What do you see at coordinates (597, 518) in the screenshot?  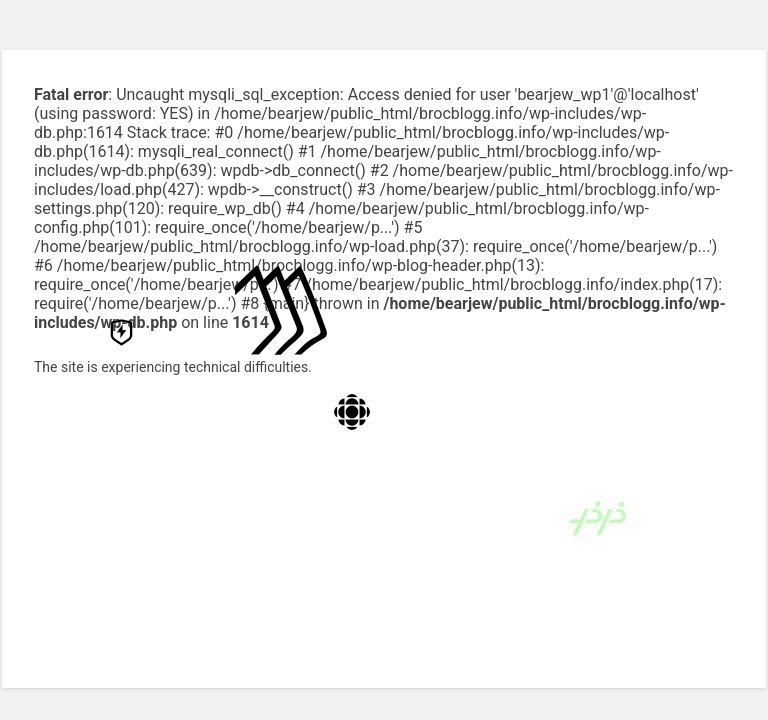 I see `PaddlePaddle deep learning framework logo` at bounding box center [597, 518].